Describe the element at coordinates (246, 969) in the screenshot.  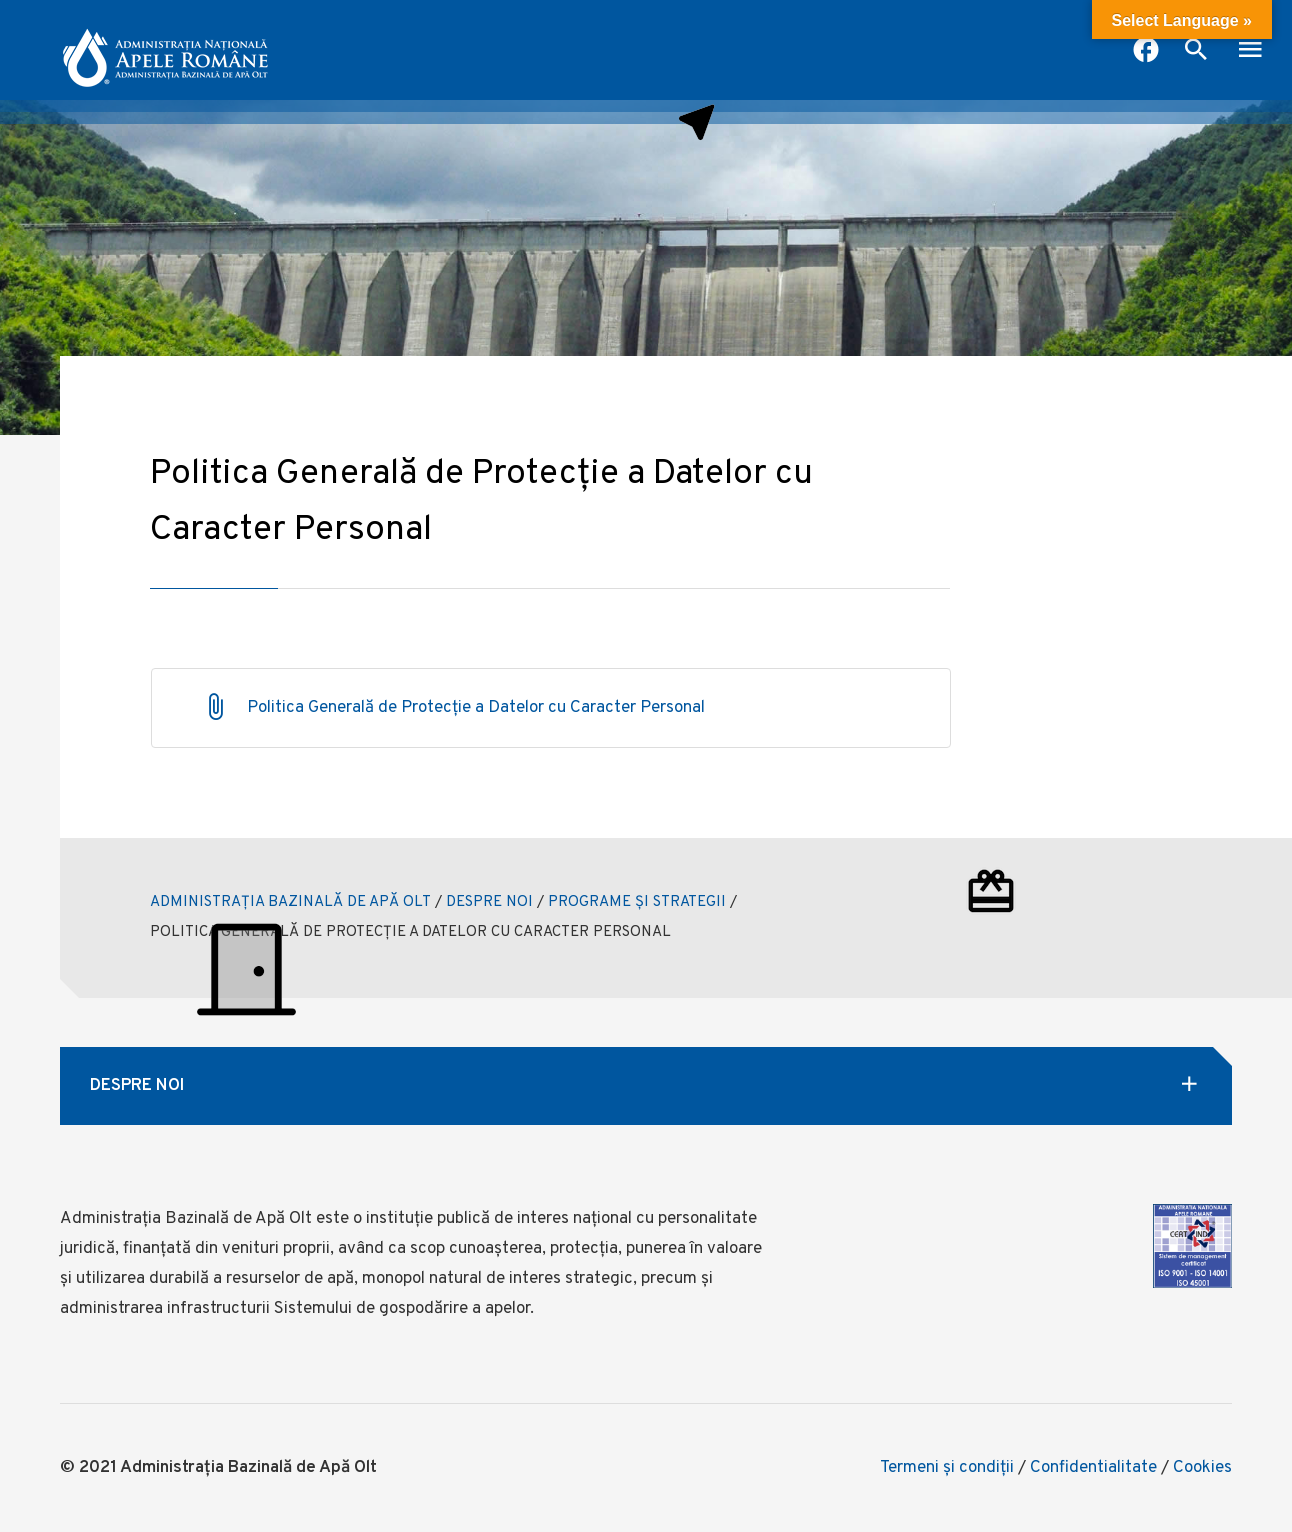
I see `exit or log out of the application` at that location.